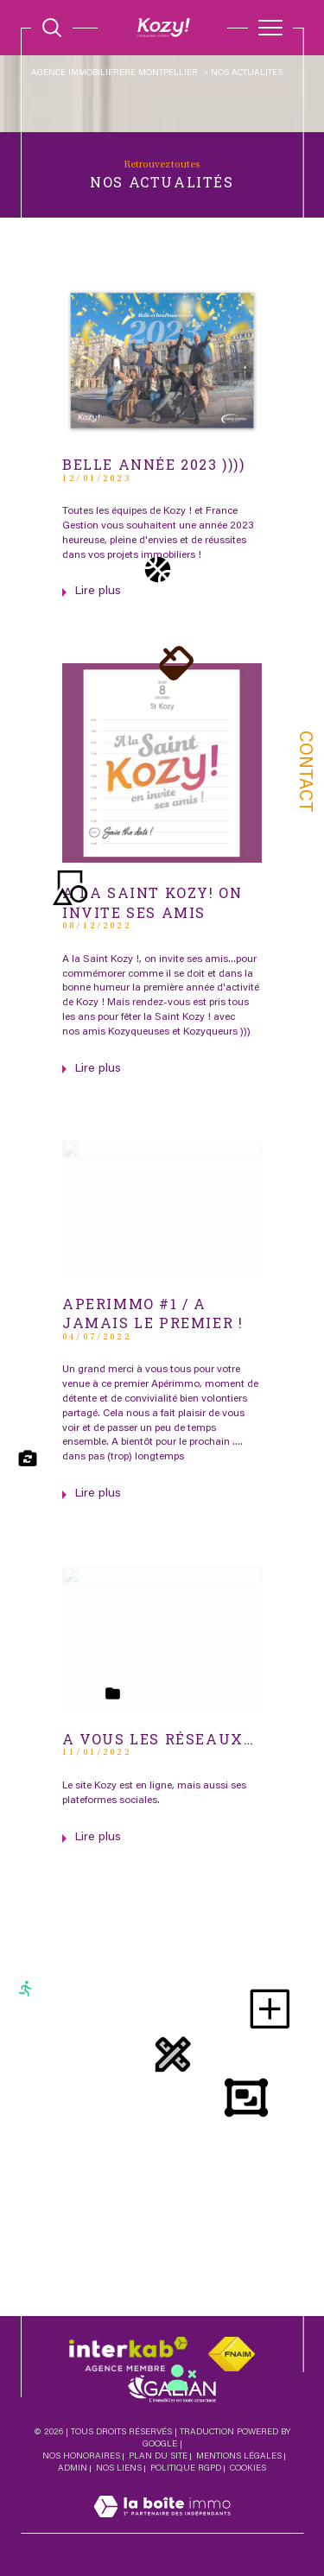 The image size is (324, 2576). I want to click on add a new file or item, so click(271, 2010).